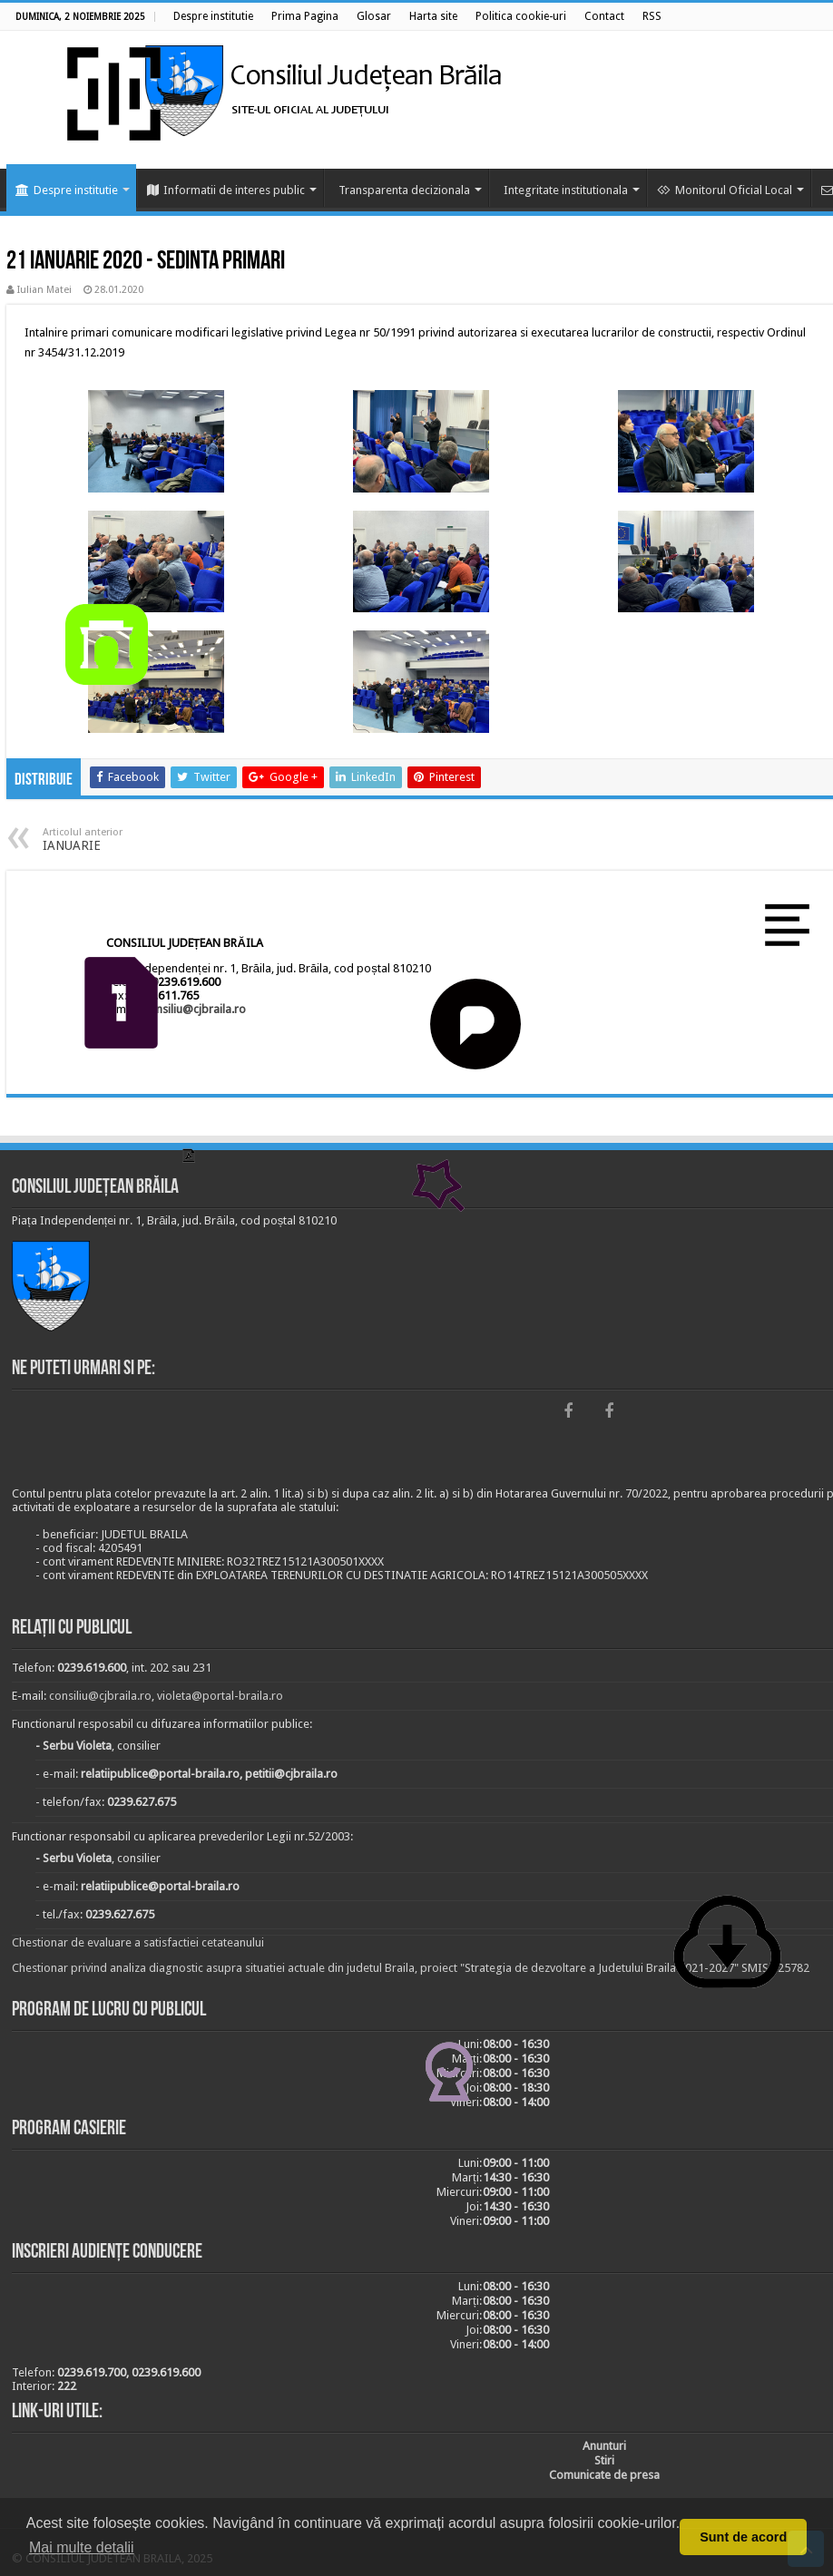 This screenshot has height=2576, width=833. Describe the element at coordinates (121, 1002) in the screenshot. I see `indicates primary SIM card slot (SIM 1)` at that location.